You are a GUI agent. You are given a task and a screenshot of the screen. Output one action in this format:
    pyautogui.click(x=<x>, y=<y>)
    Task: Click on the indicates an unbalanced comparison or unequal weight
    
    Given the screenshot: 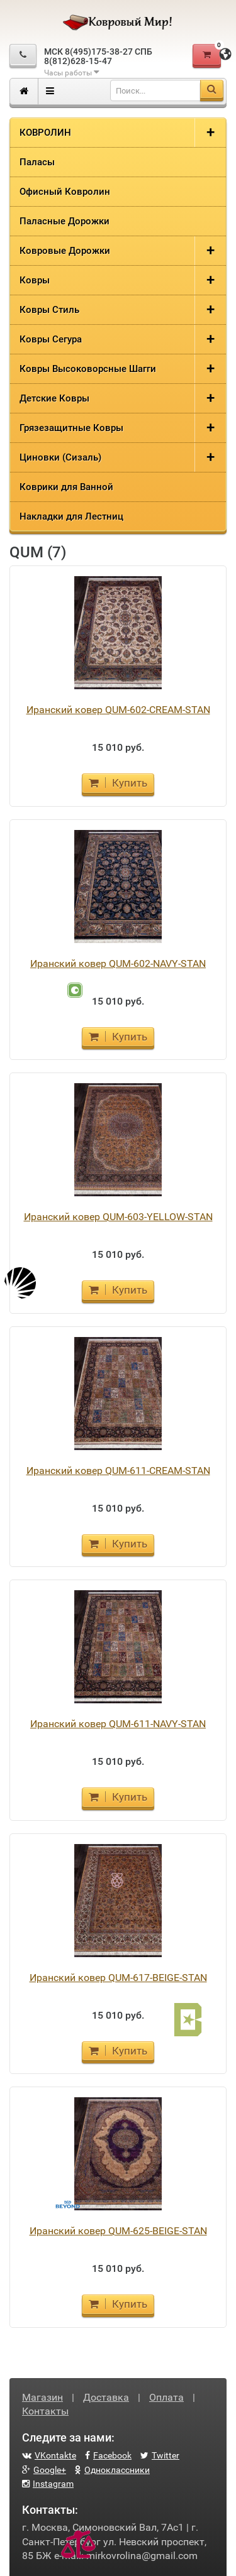 What is the action you would take?
    pyautogui.click(x=78, y=2544)
    